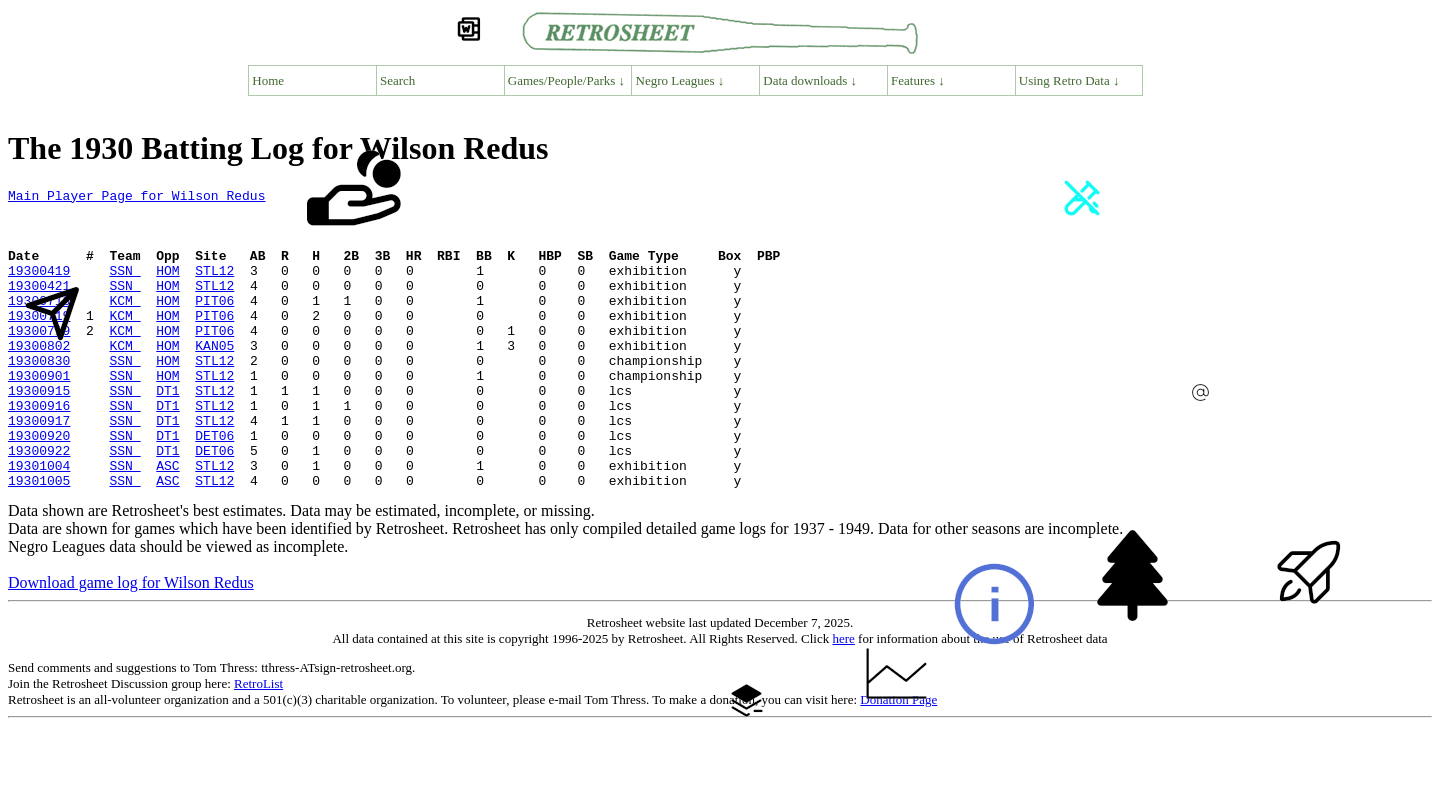  Describe the element at coordinates (1082, 198) in the screenshot. I see `disable or stop testing functionality` at that location.